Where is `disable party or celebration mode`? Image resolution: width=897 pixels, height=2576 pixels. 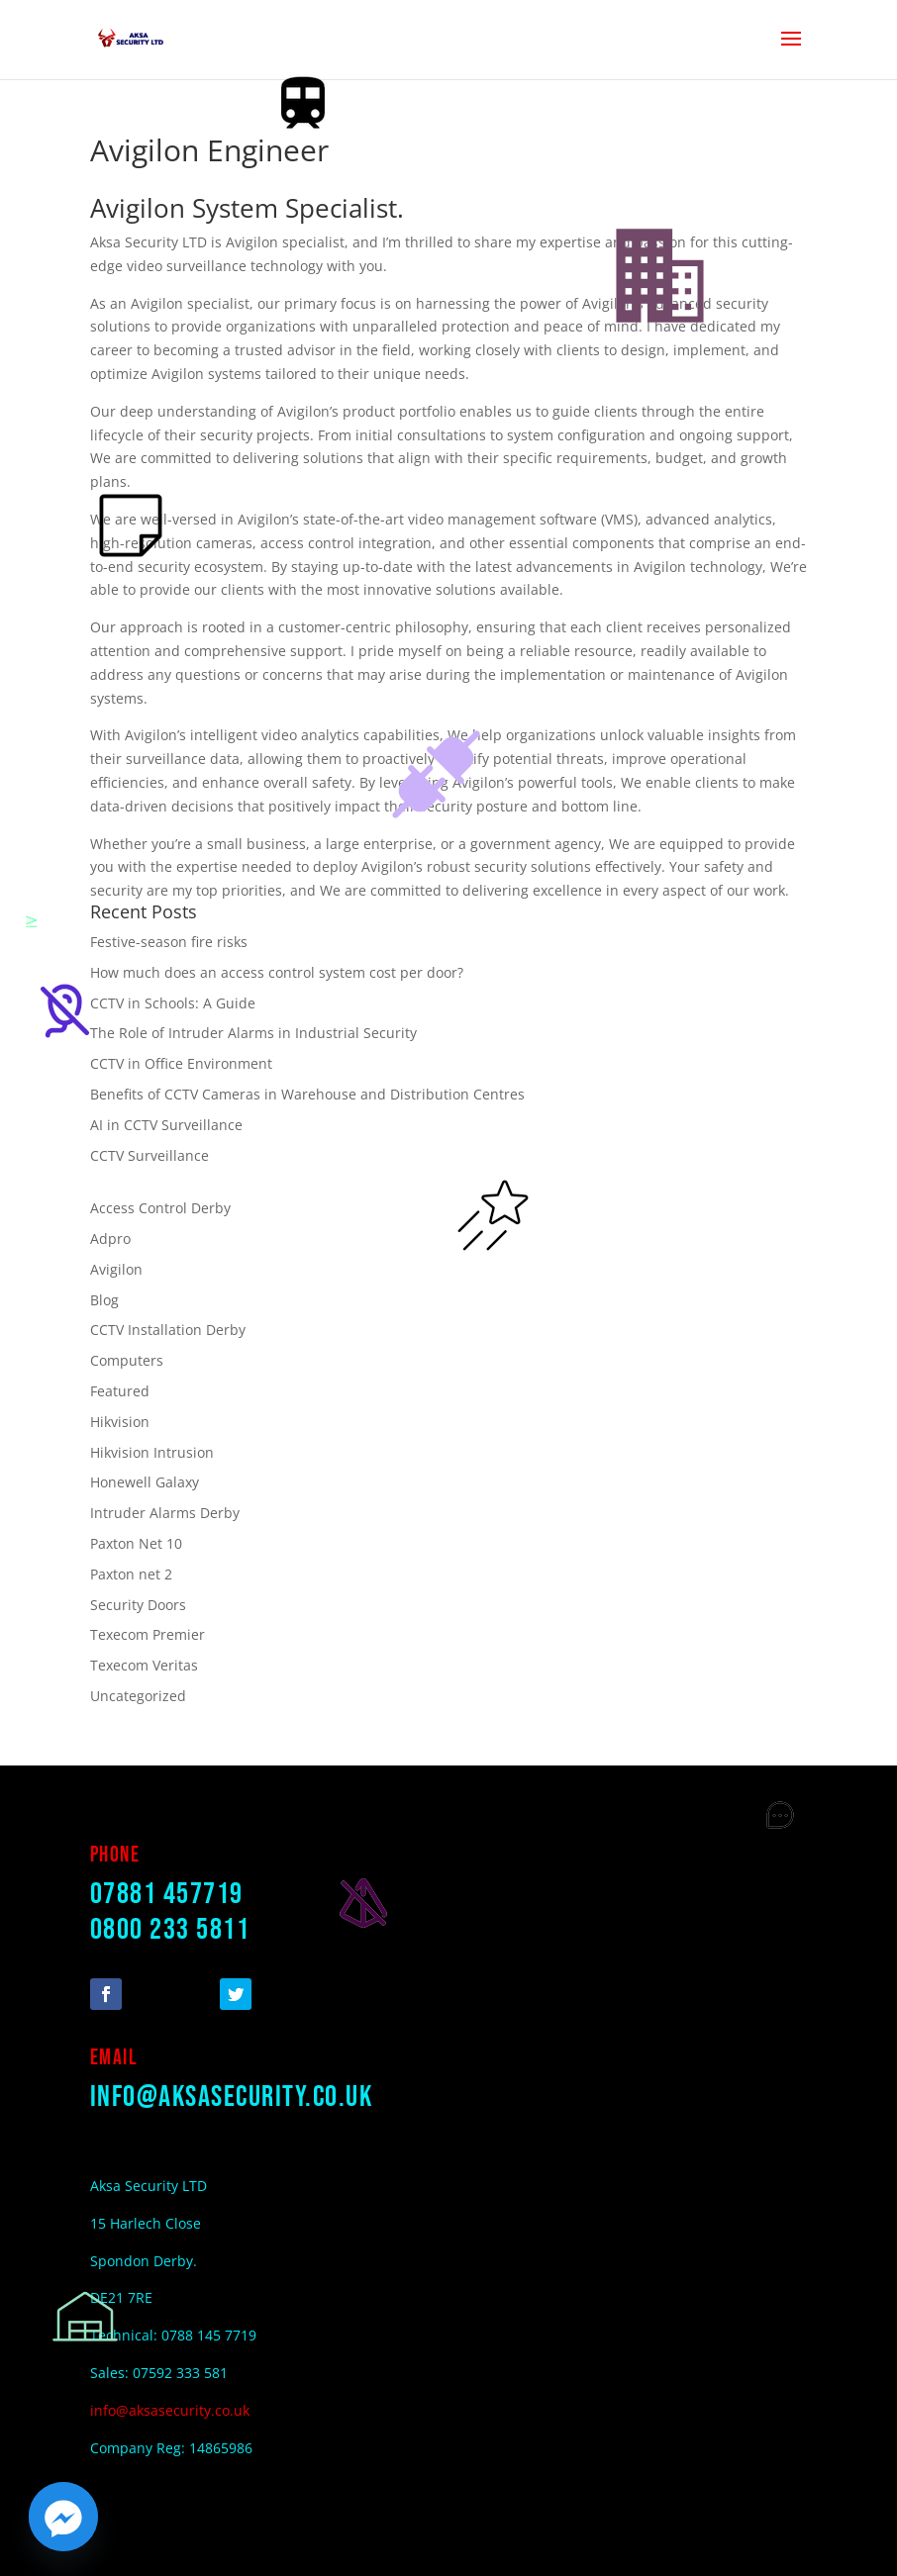 disable party or celebration mode is located at coordinates (64, 1010).